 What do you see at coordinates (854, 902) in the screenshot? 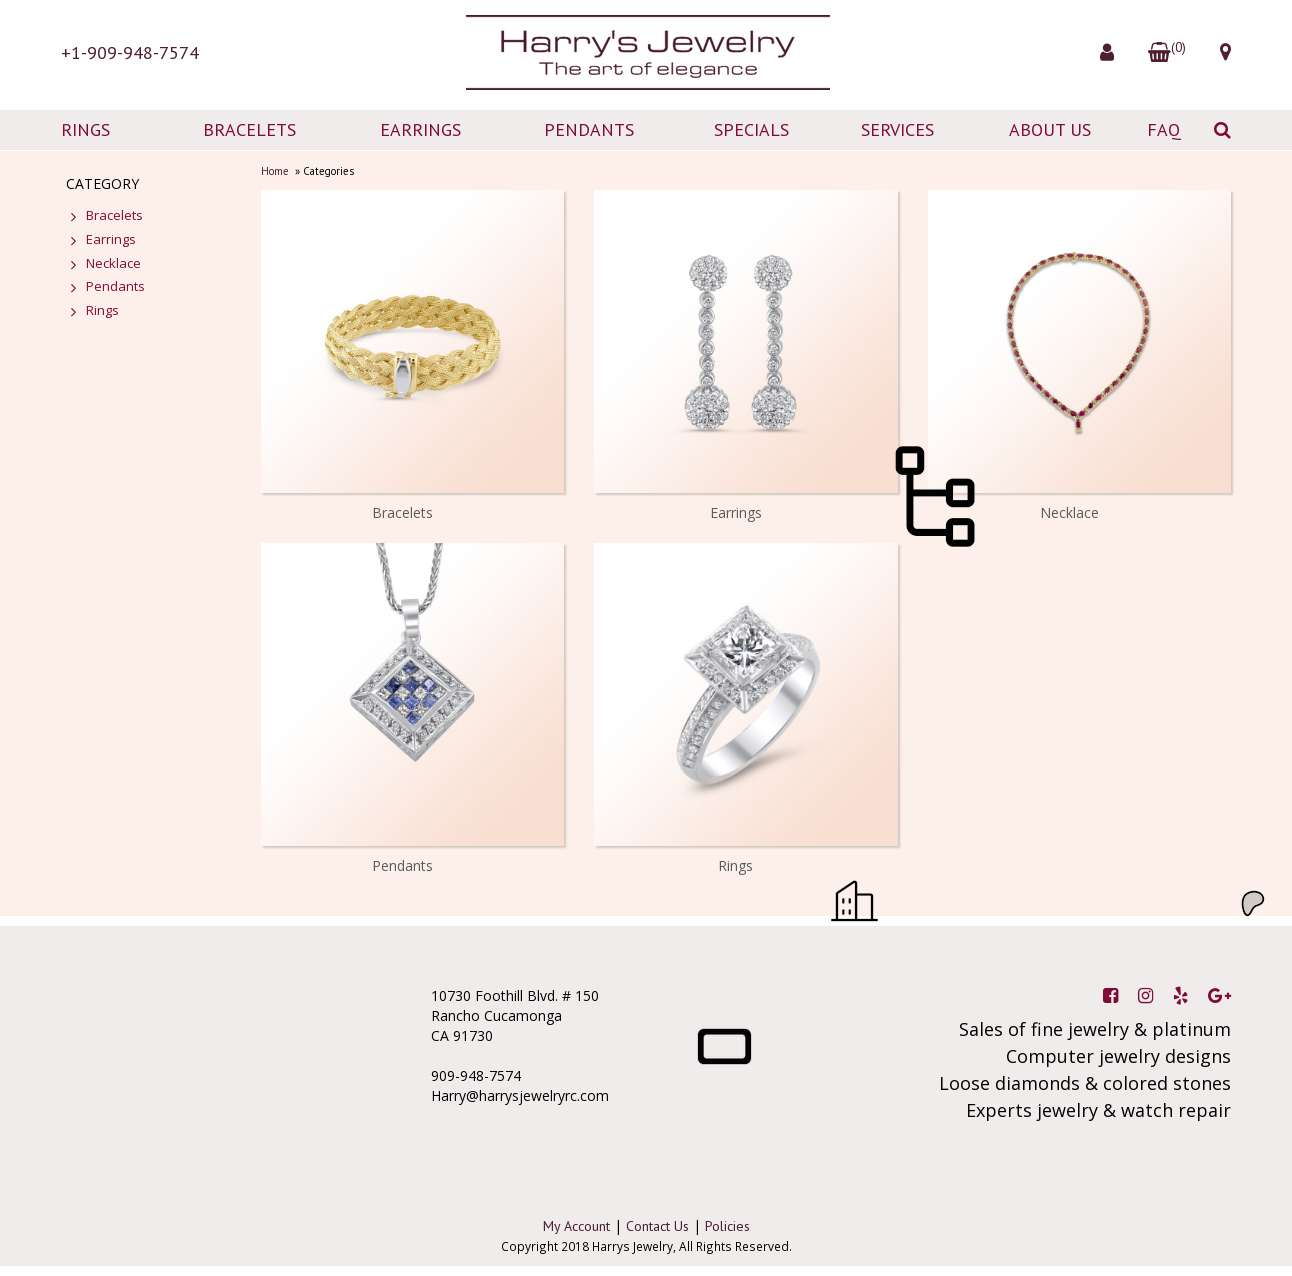
I see `view nearby buildings or offices` at bounding box center [854, 902].